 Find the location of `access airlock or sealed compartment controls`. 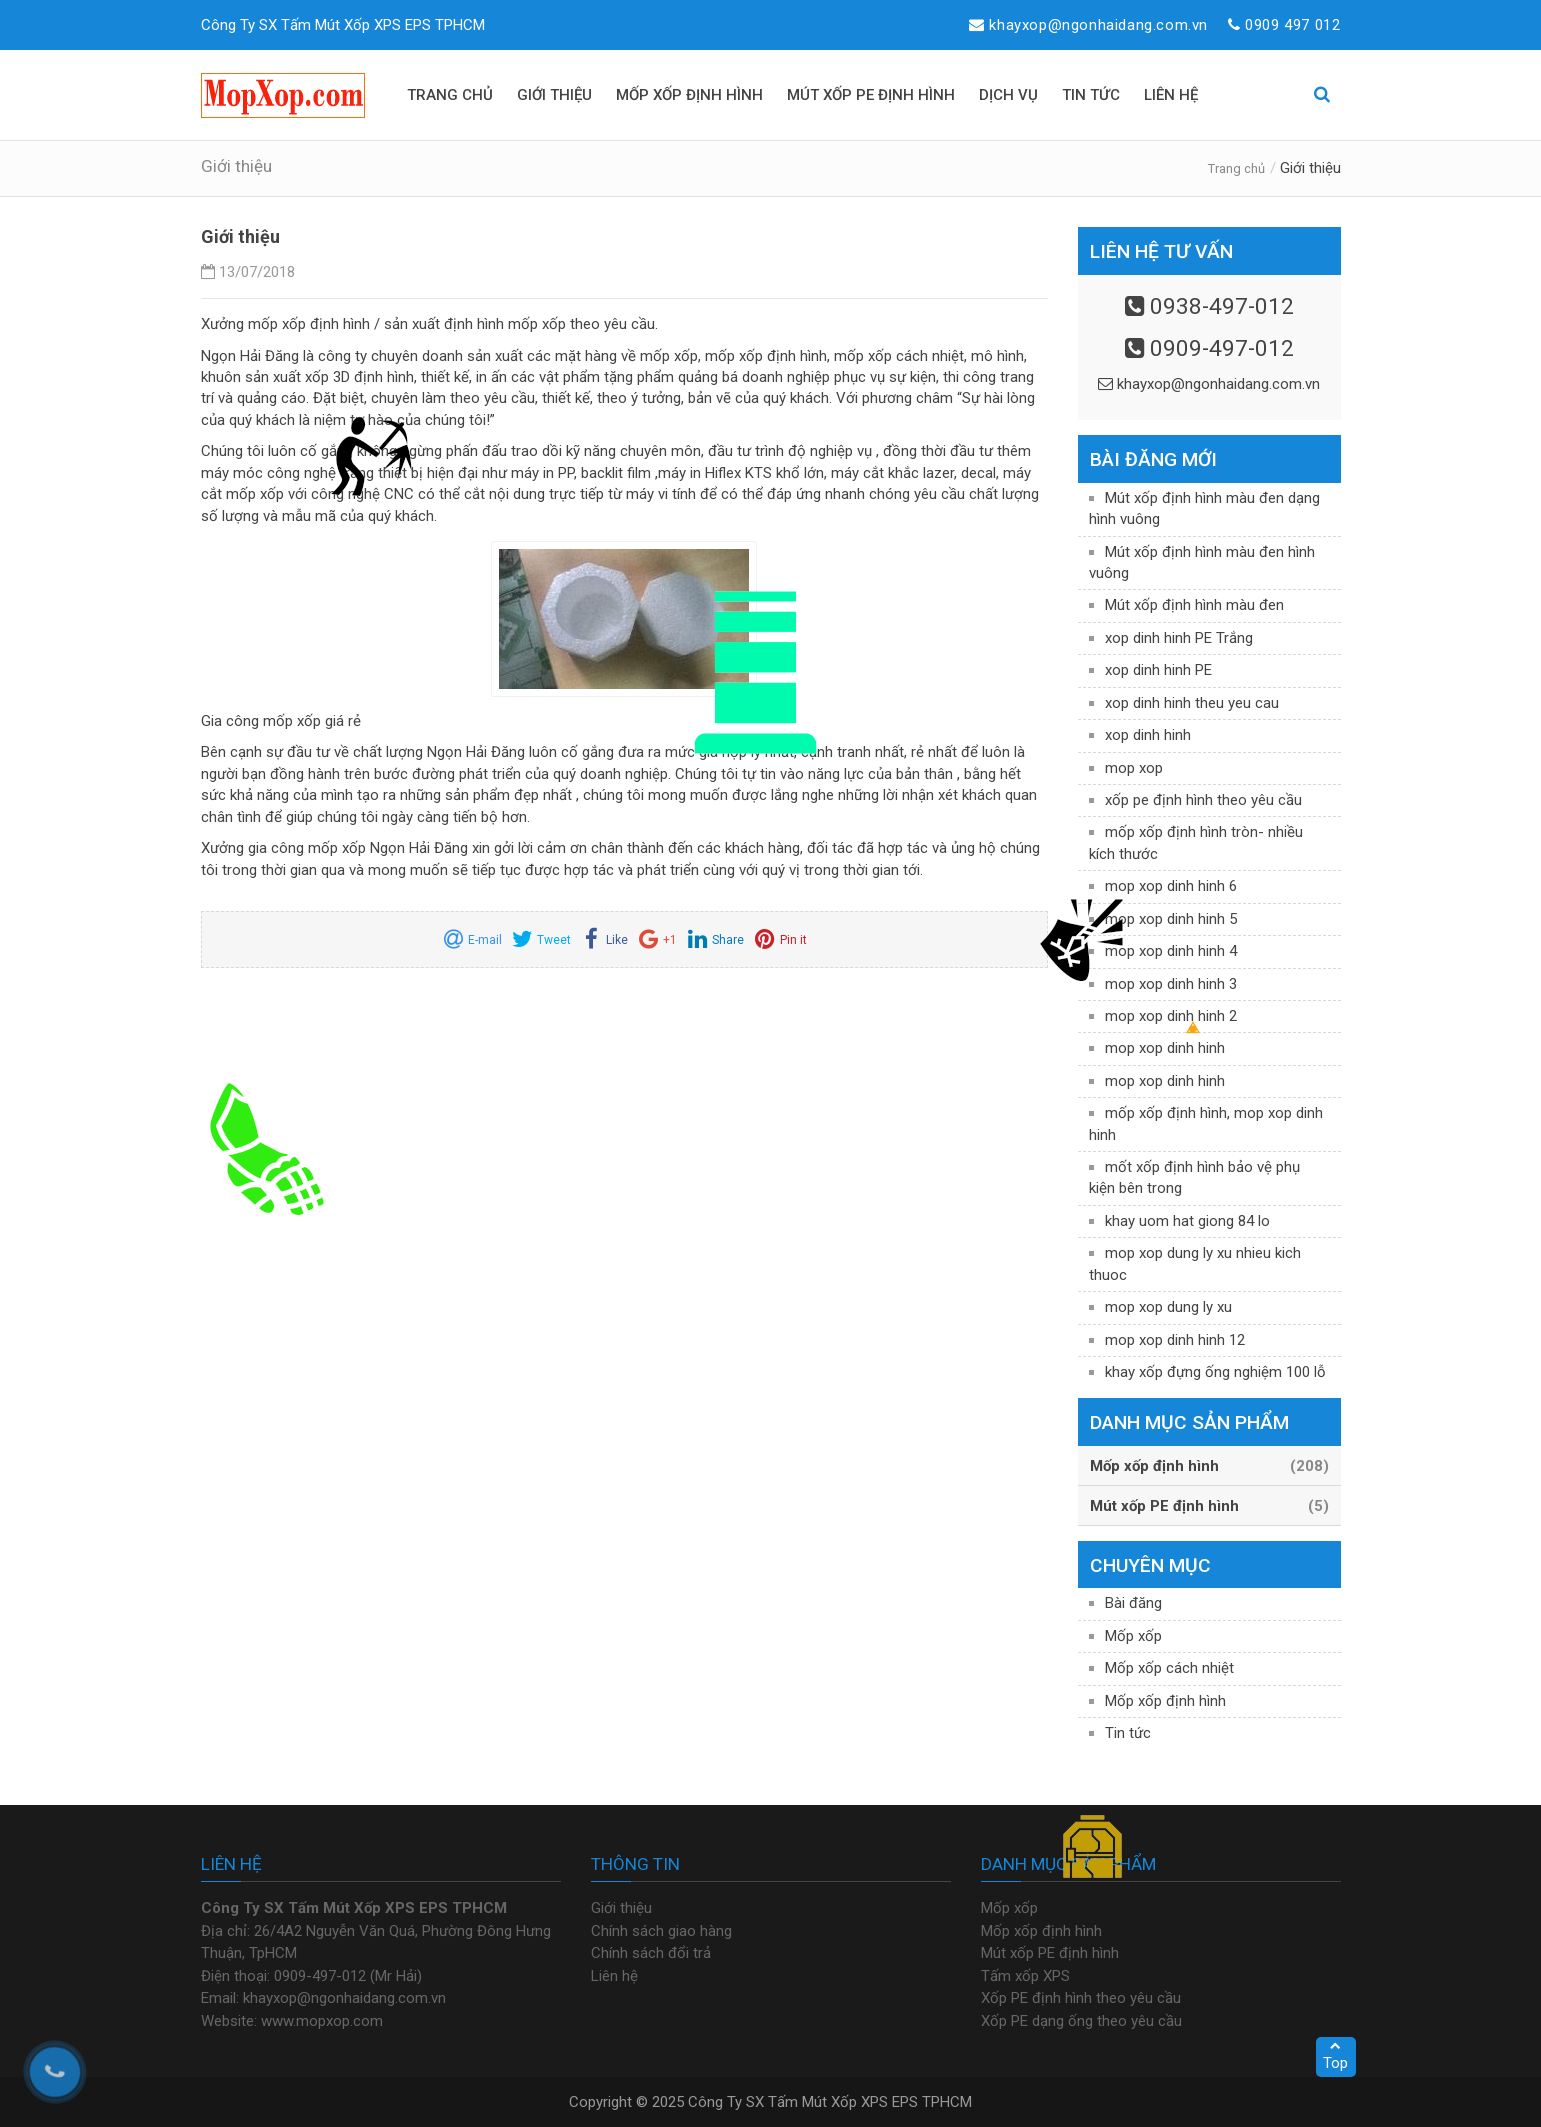

access airlock or sealed compartment controls is located at coordinates (1092, 1846).